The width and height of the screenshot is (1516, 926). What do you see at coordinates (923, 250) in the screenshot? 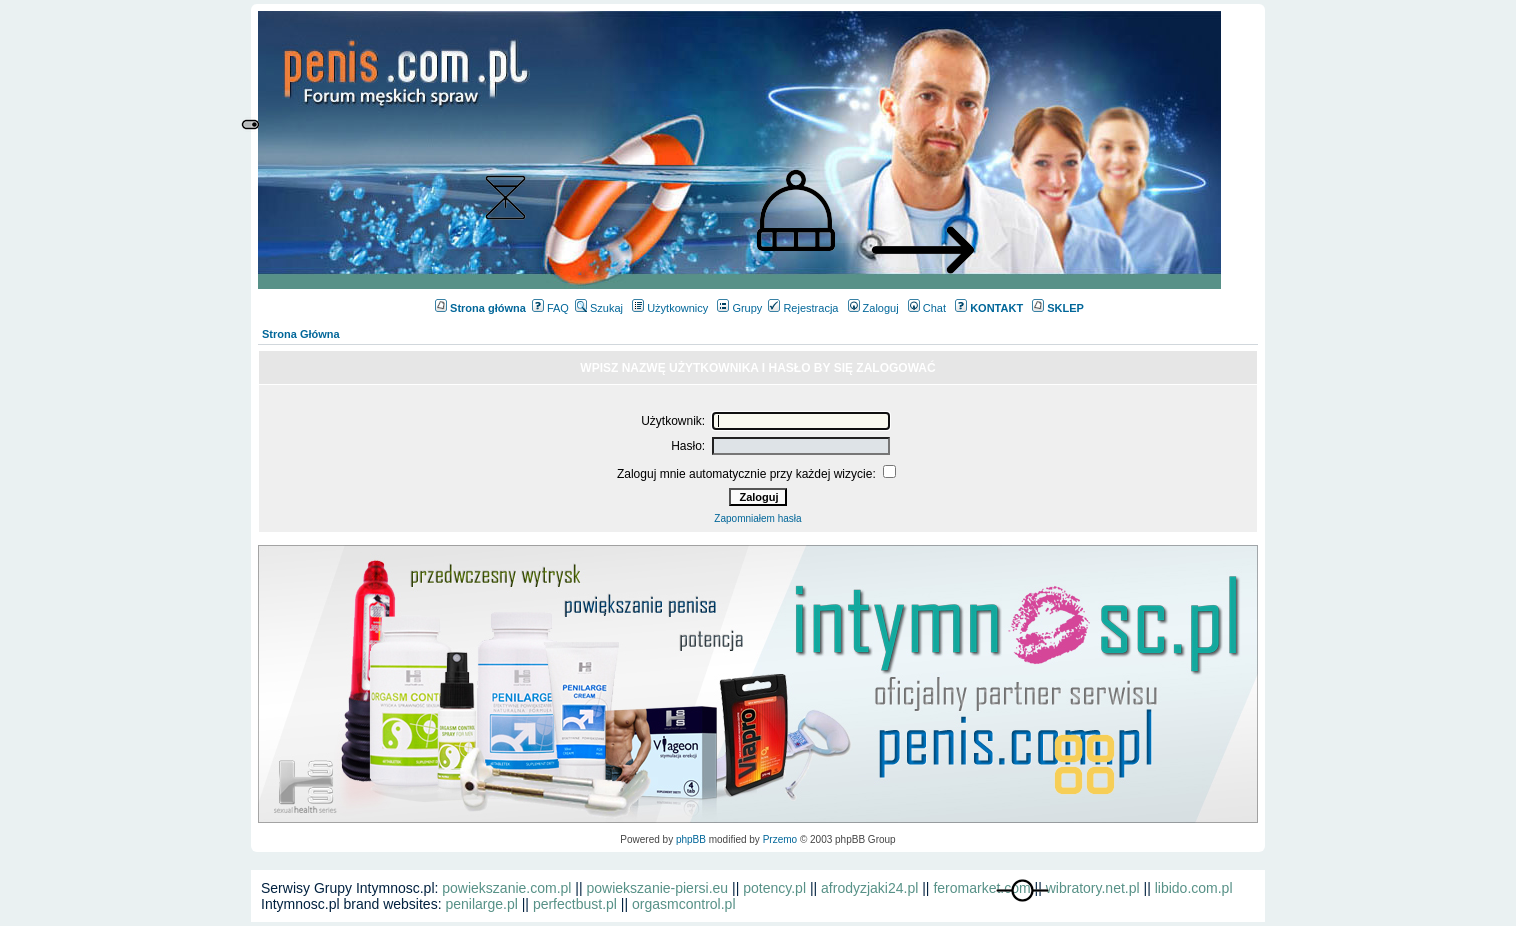
I see `proceed to the next step` at bounding box center [923, 250].